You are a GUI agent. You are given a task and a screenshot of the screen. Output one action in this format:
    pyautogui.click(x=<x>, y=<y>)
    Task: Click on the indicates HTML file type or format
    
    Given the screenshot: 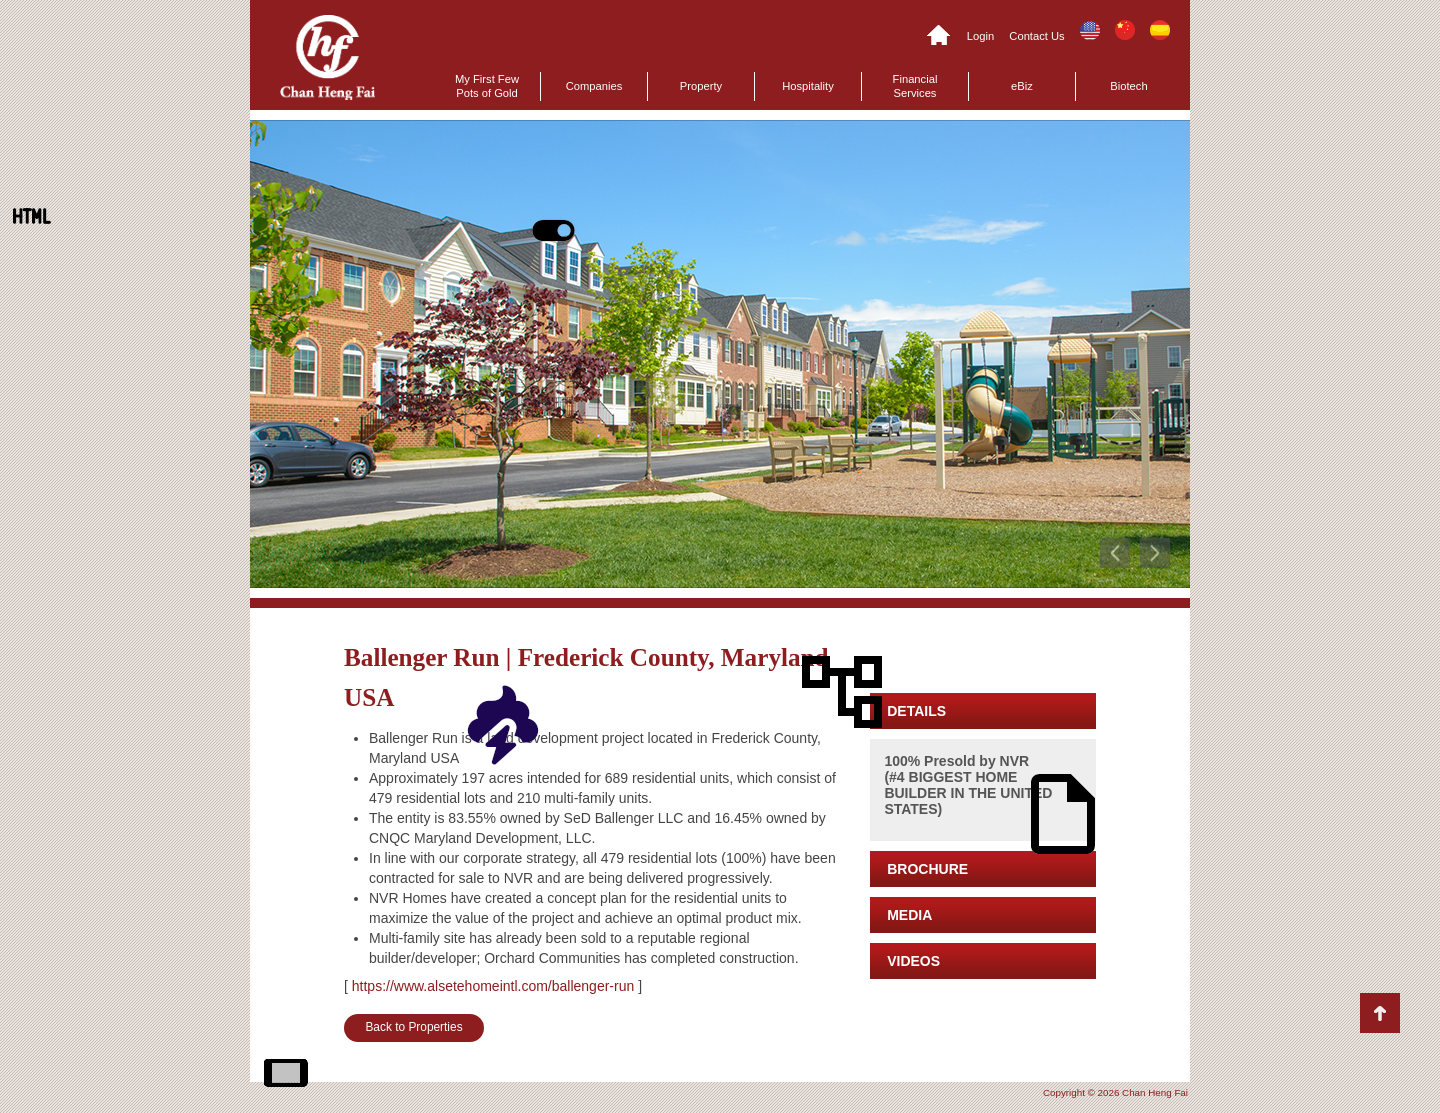 What is the action you would take?
    pyautogui.click(x=32, y=216)
    